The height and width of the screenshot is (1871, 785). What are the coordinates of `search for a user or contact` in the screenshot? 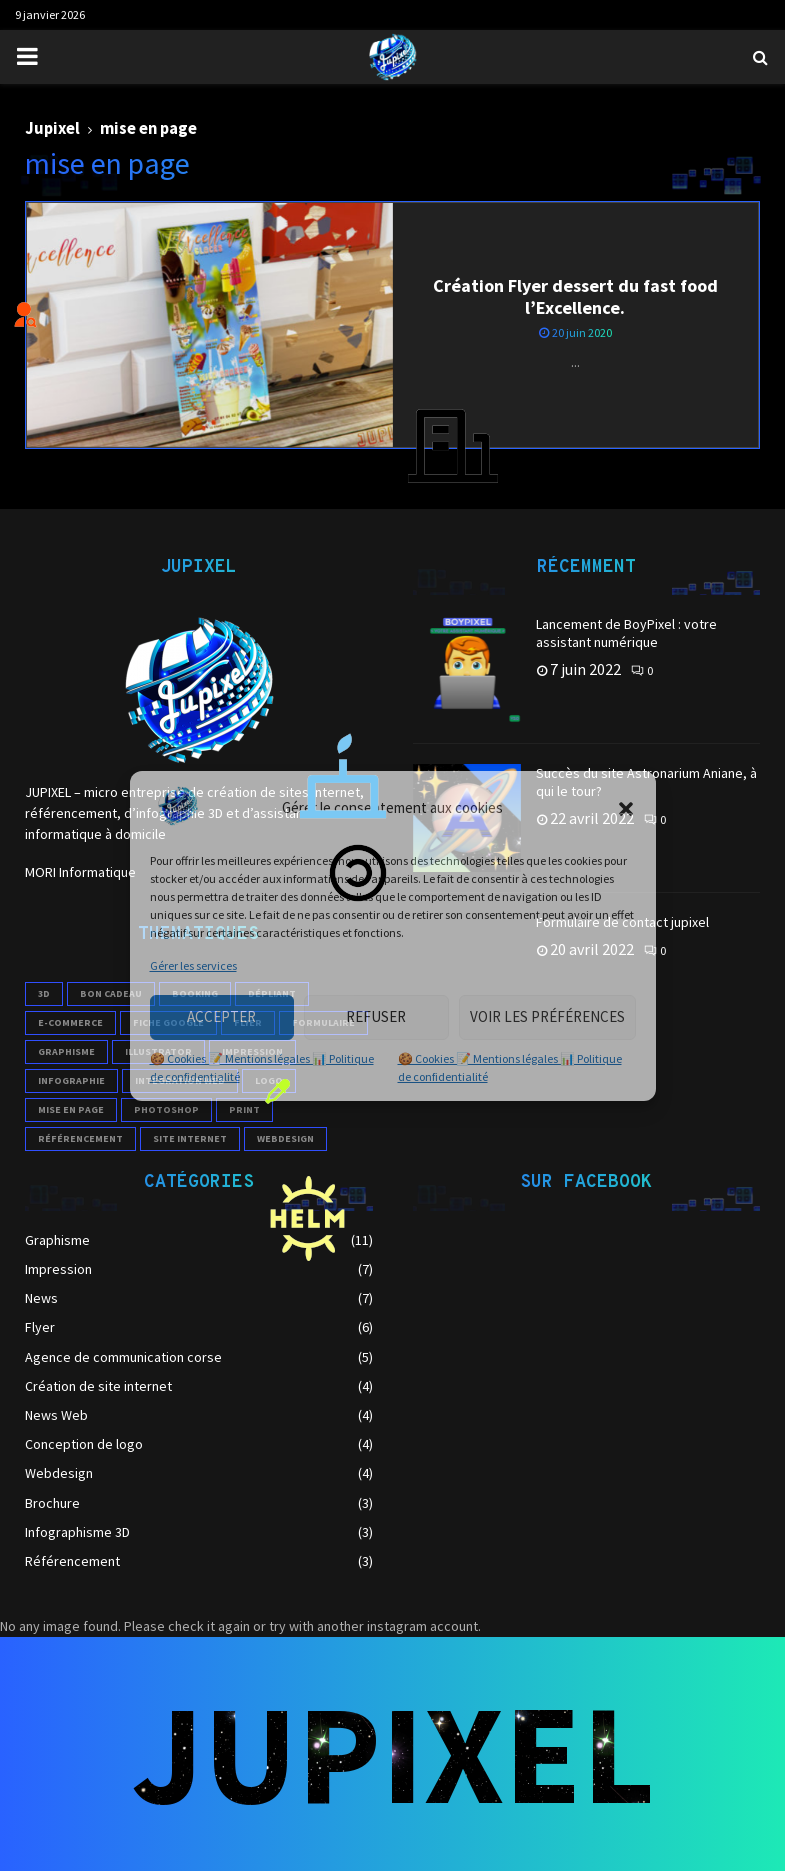 It's located at (24, 315).